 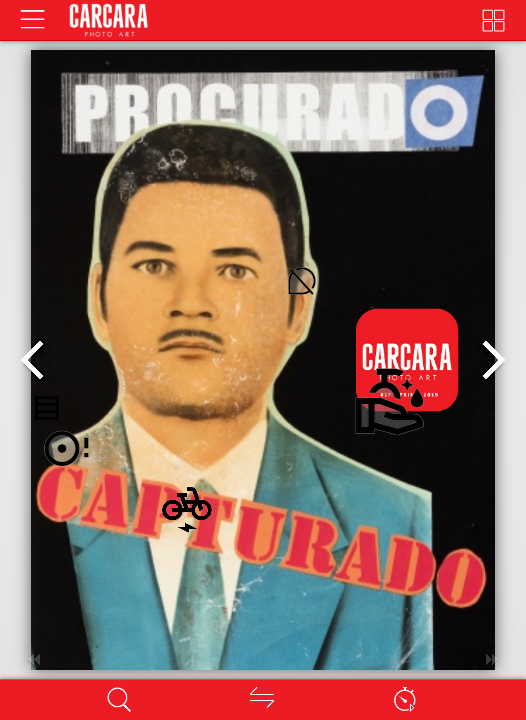 I want to click on indicates storage disc is full, so click(x=66, y=448).